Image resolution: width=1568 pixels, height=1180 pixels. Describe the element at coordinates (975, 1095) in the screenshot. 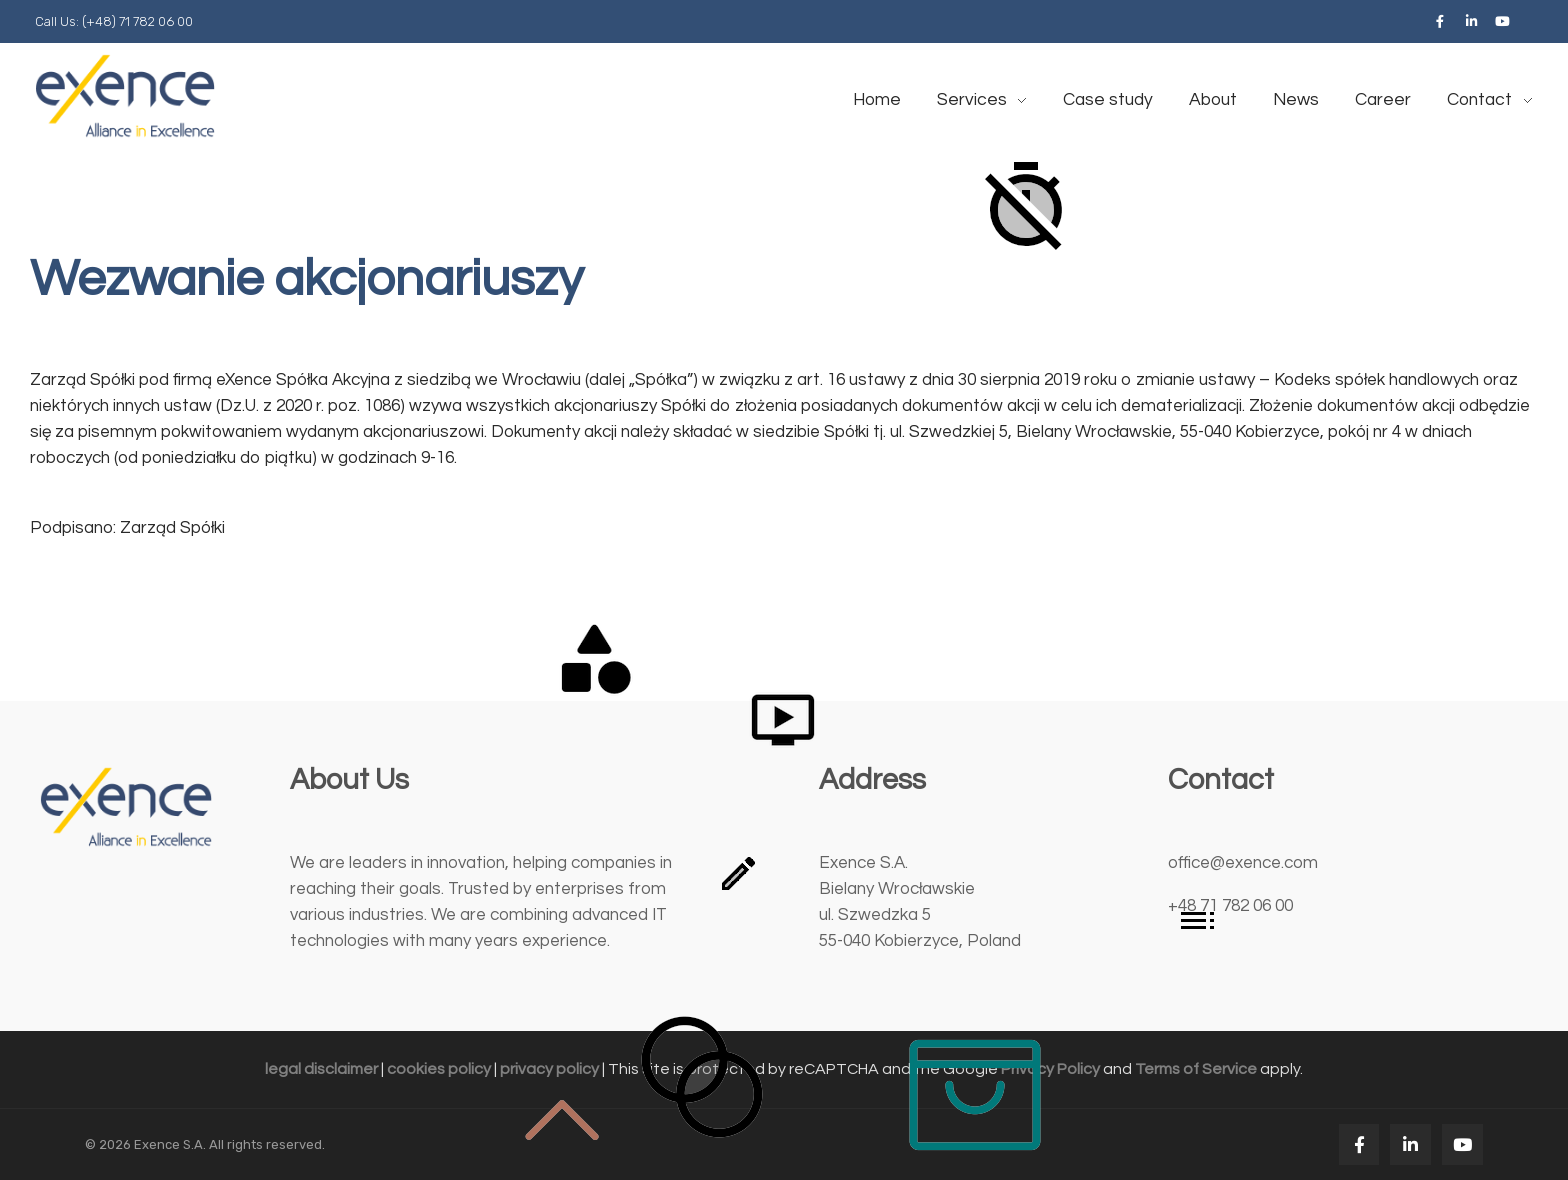

I see `view your shopping bag` at that location.